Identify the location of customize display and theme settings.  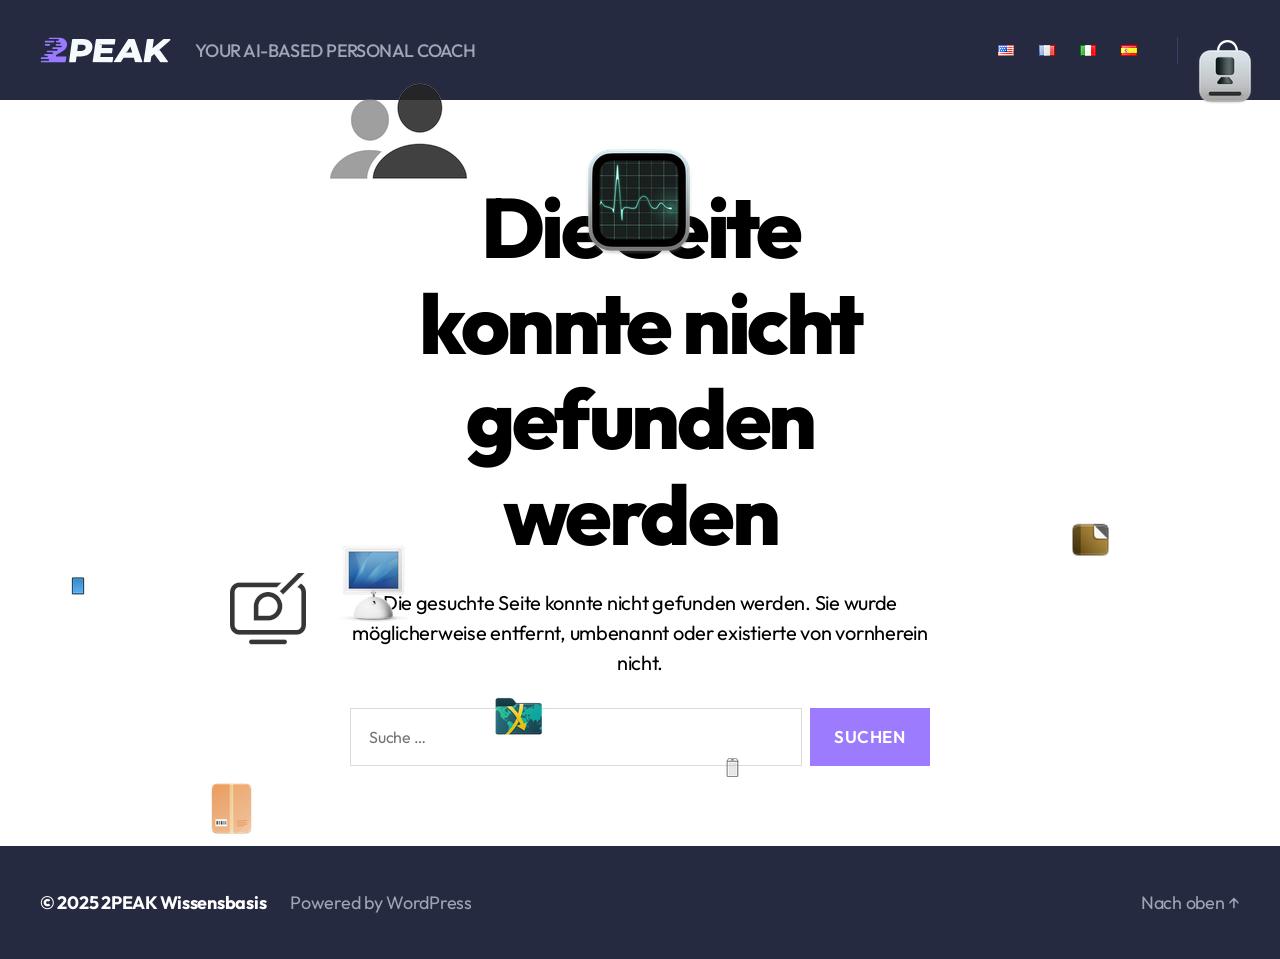
(268, 611).